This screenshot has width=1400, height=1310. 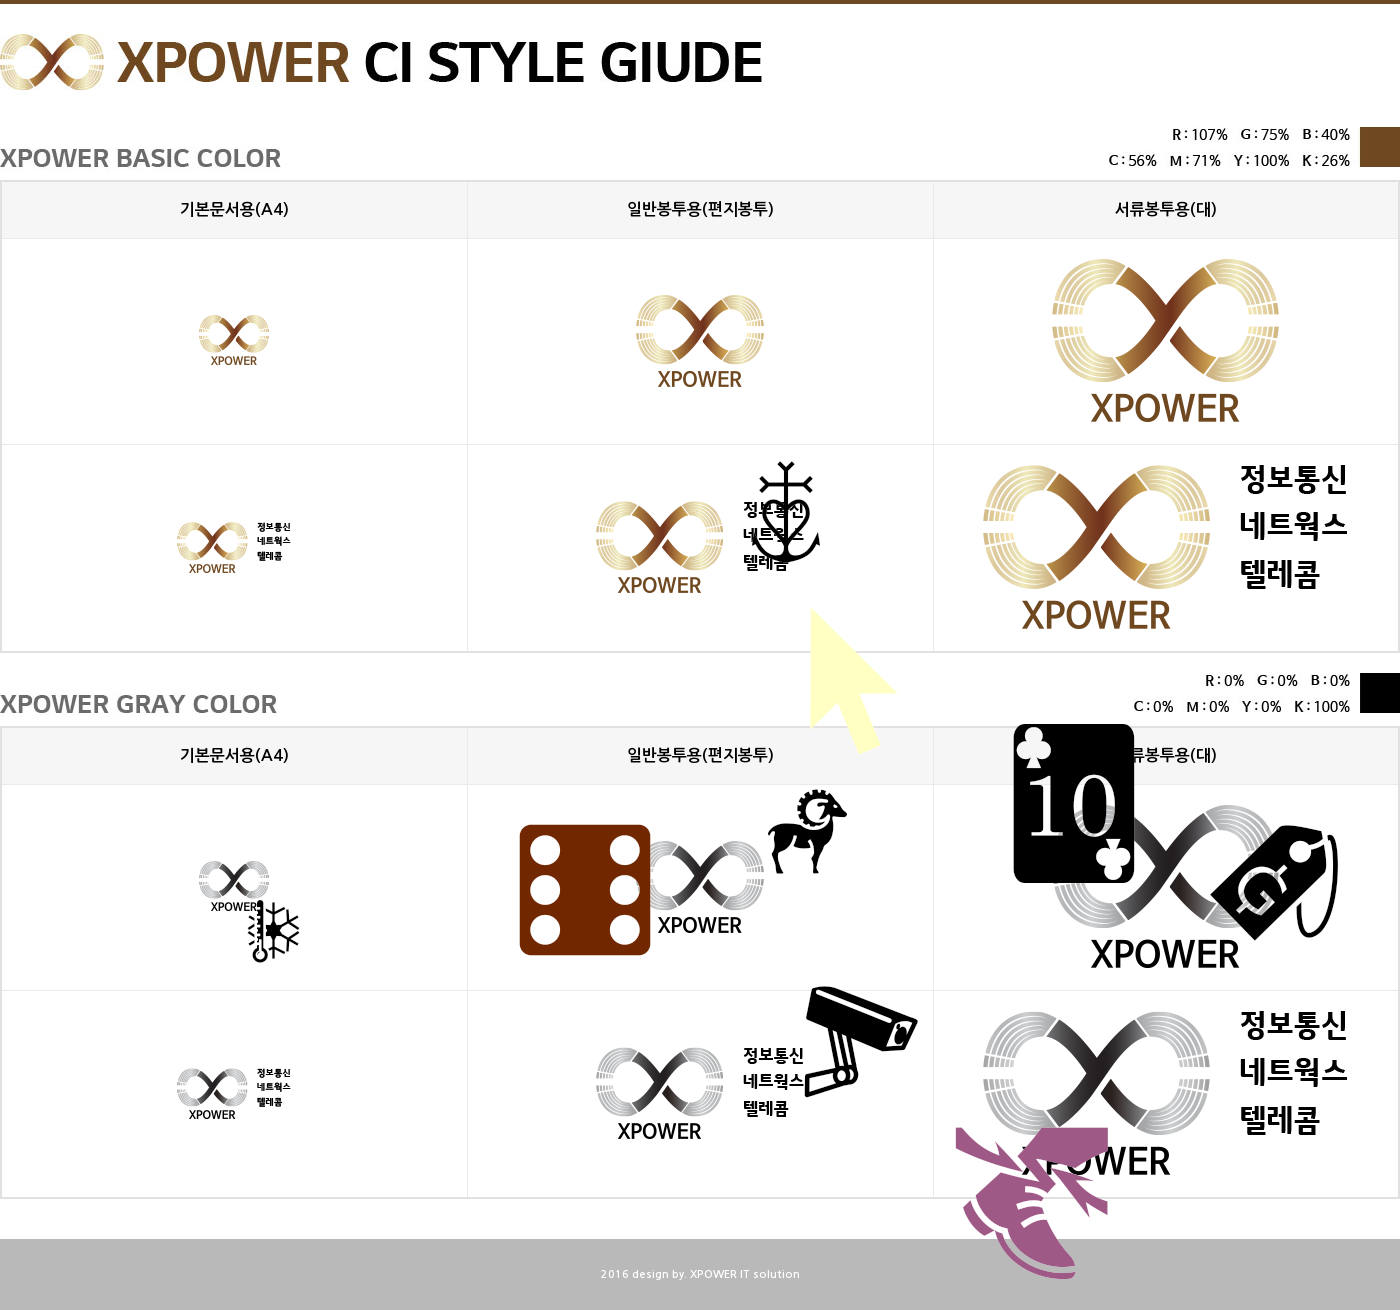 I want to click on ten of clubs playing card, so click(x=1073, y=803).